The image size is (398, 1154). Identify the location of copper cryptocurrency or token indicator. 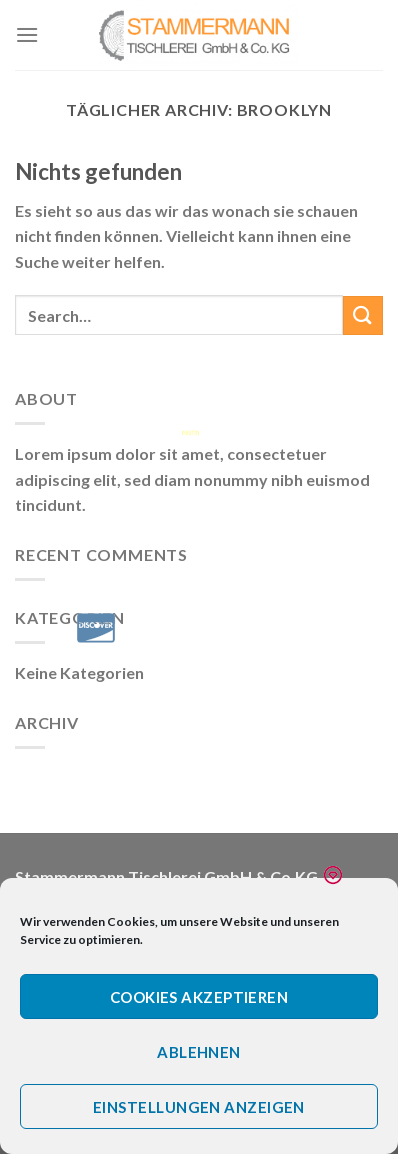
(333, 875).